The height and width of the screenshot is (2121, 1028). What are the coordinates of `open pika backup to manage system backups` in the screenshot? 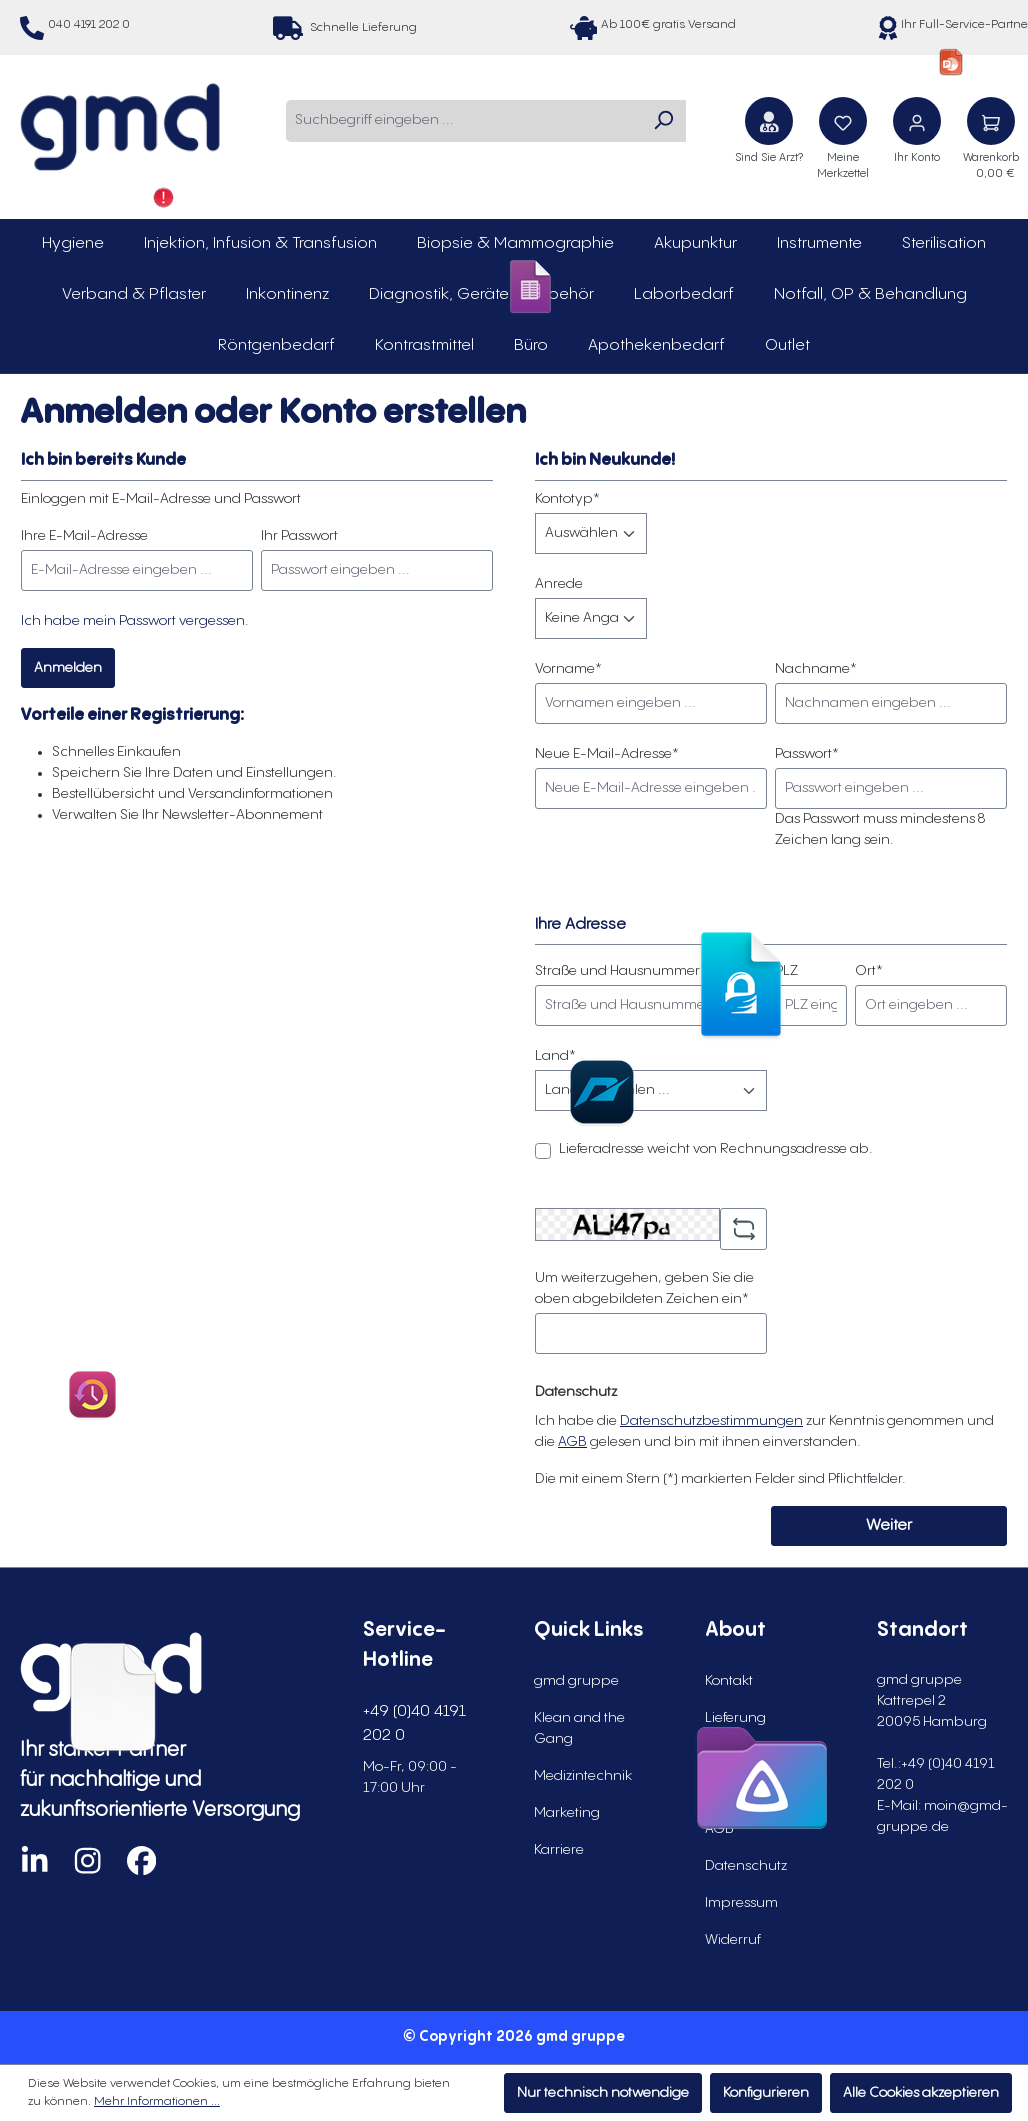 It's located at (92, 1394).